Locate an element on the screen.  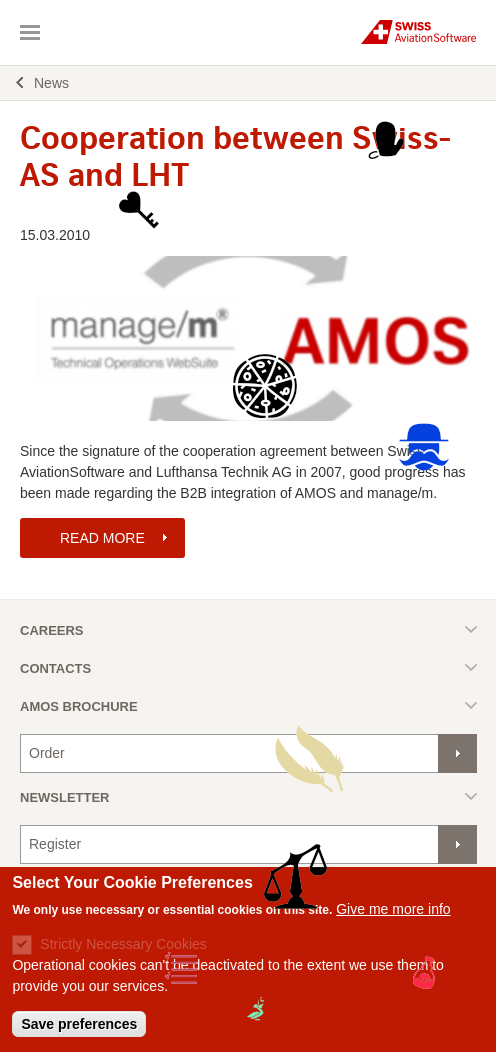
unlock romantic or relationship-themed content is located at coordinates (139, 210).